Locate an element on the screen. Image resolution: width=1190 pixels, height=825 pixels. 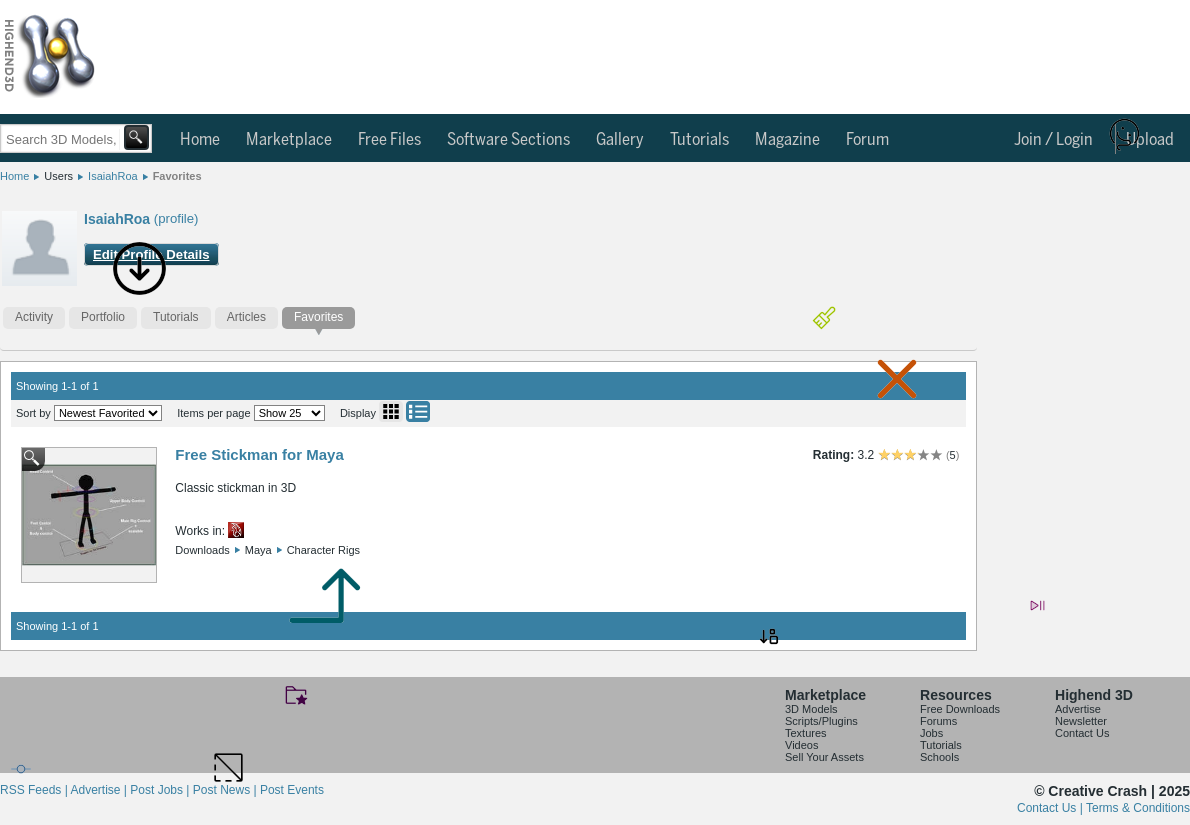
indicates something is overwhelmingly good or impressive is located at coordinates (1124, 133).